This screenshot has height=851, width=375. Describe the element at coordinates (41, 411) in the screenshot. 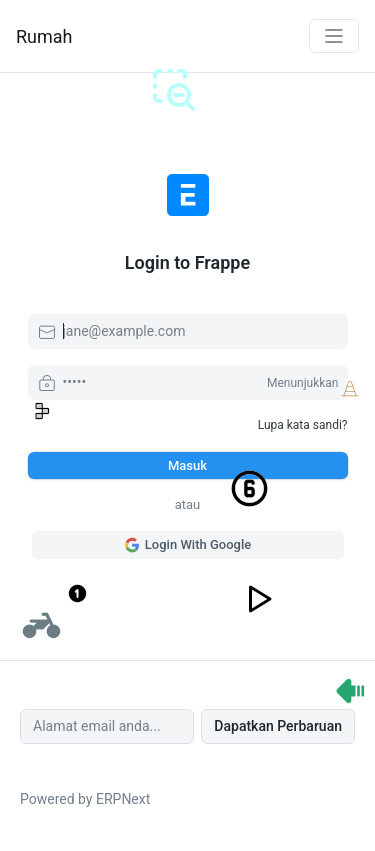

I see `open Replit coding environment` at that location.